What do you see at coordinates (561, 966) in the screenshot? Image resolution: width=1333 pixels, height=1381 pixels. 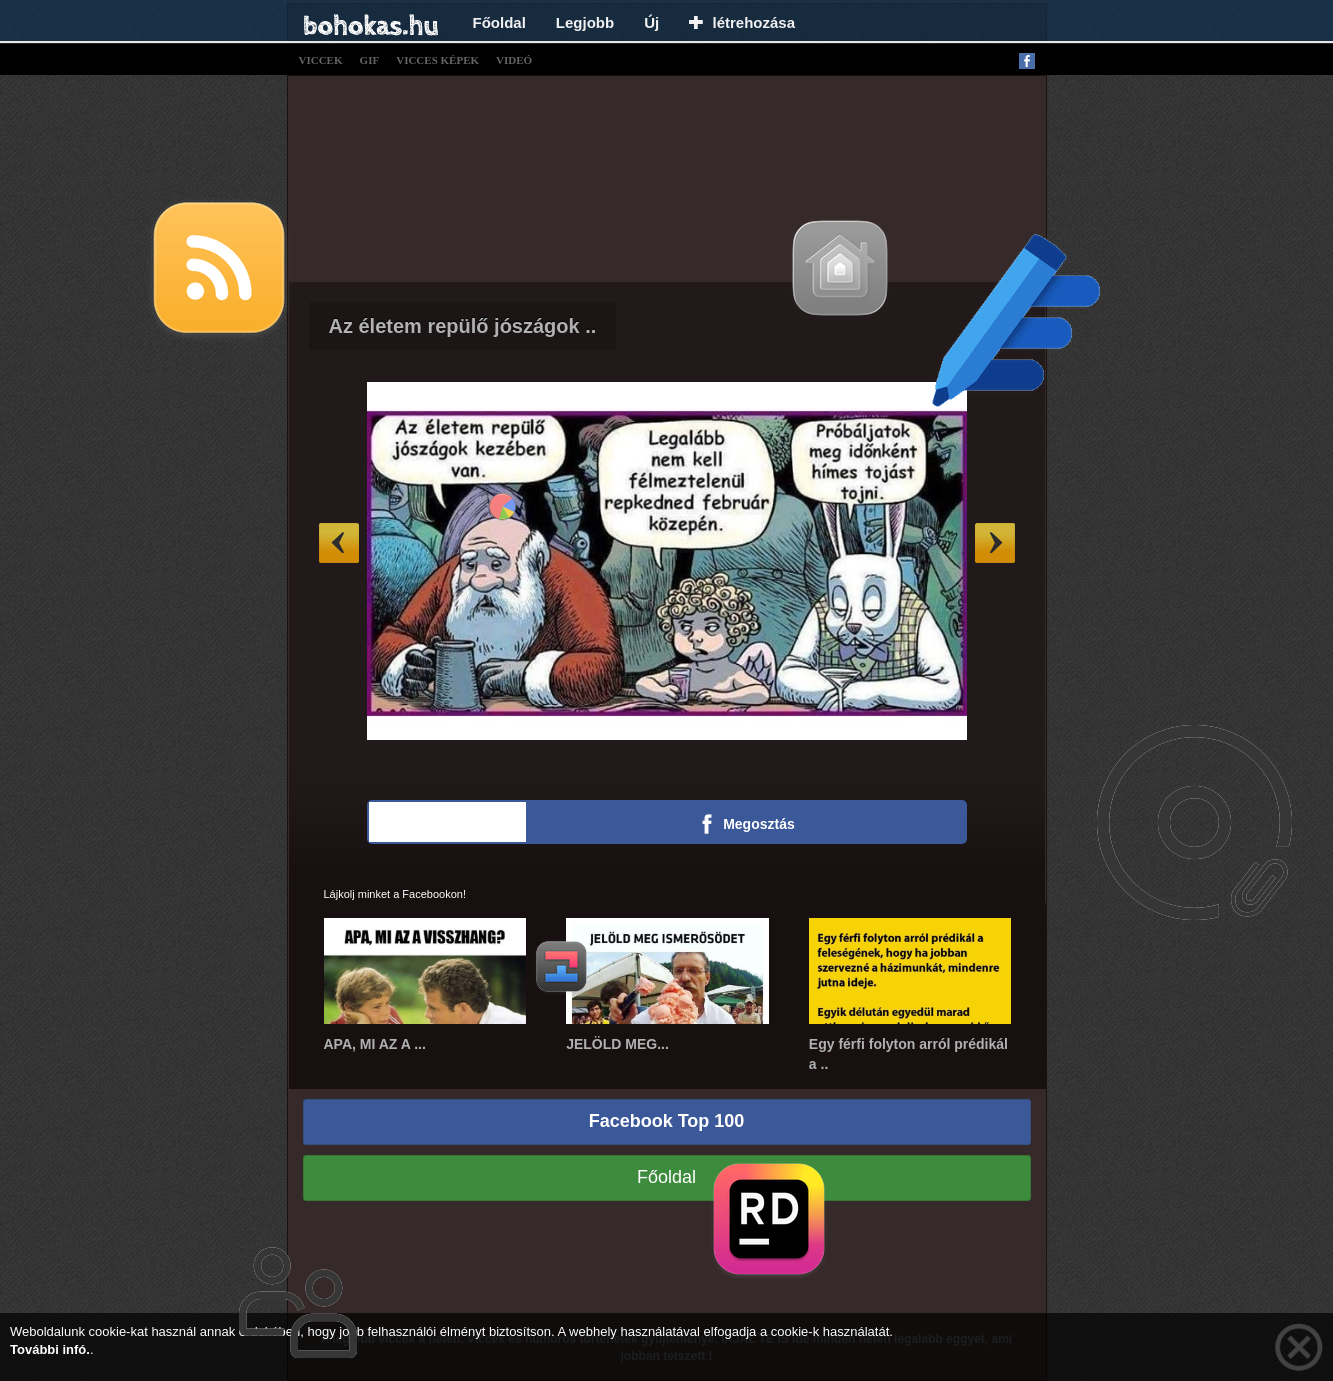 I see `launch quadrapassel tetris-style puzzle game` at bounding box center [561, 966].